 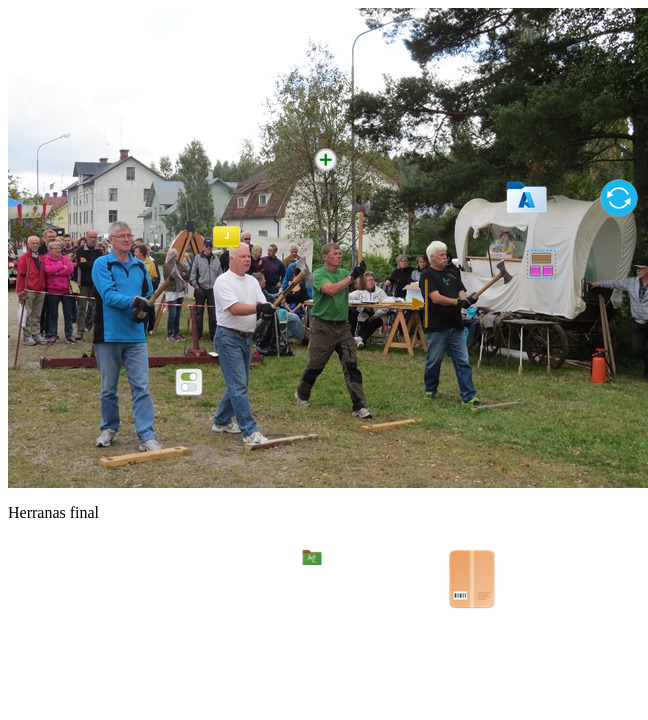 I want to click on open mcreator project files folder, so click(x=312, y=558).